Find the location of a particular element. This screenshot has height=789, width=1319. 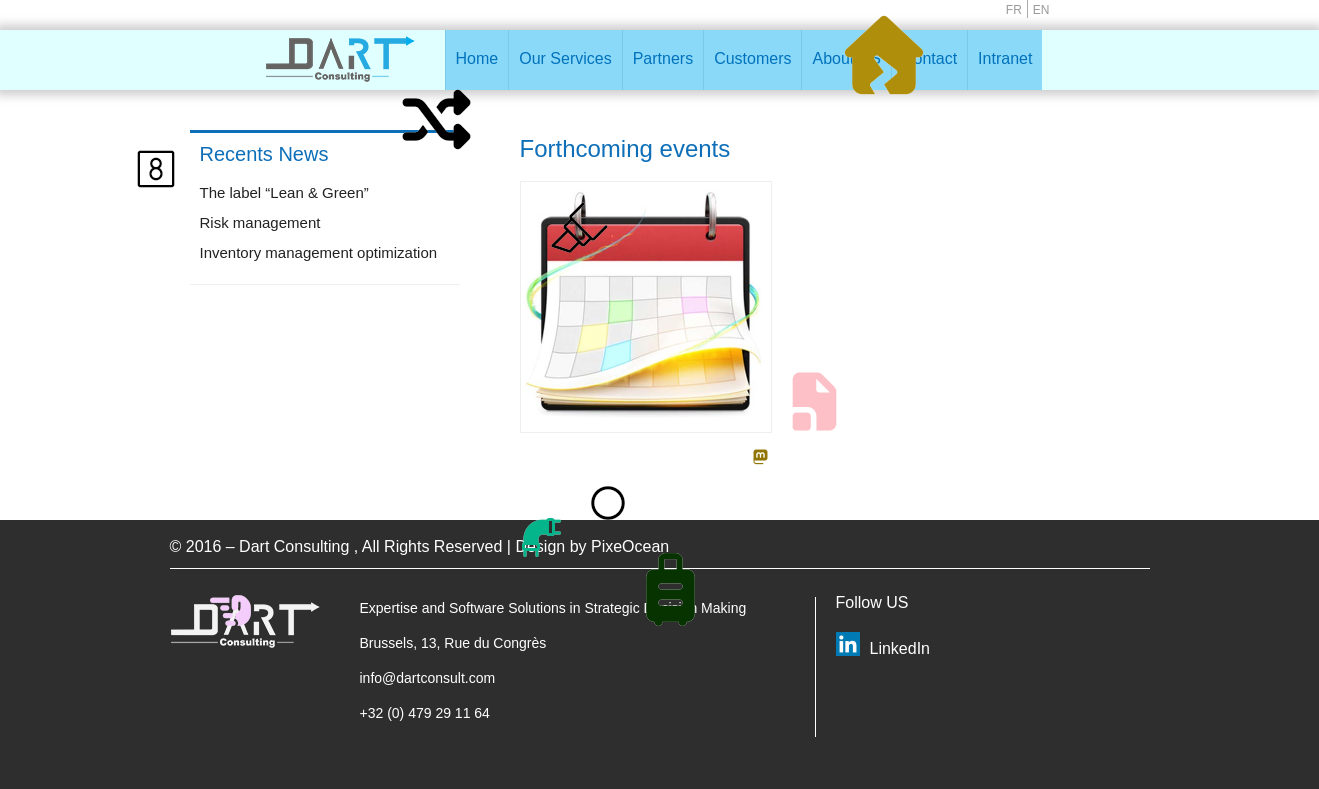

indicates a partial or incomplete file is located at coordinates (814, 401).